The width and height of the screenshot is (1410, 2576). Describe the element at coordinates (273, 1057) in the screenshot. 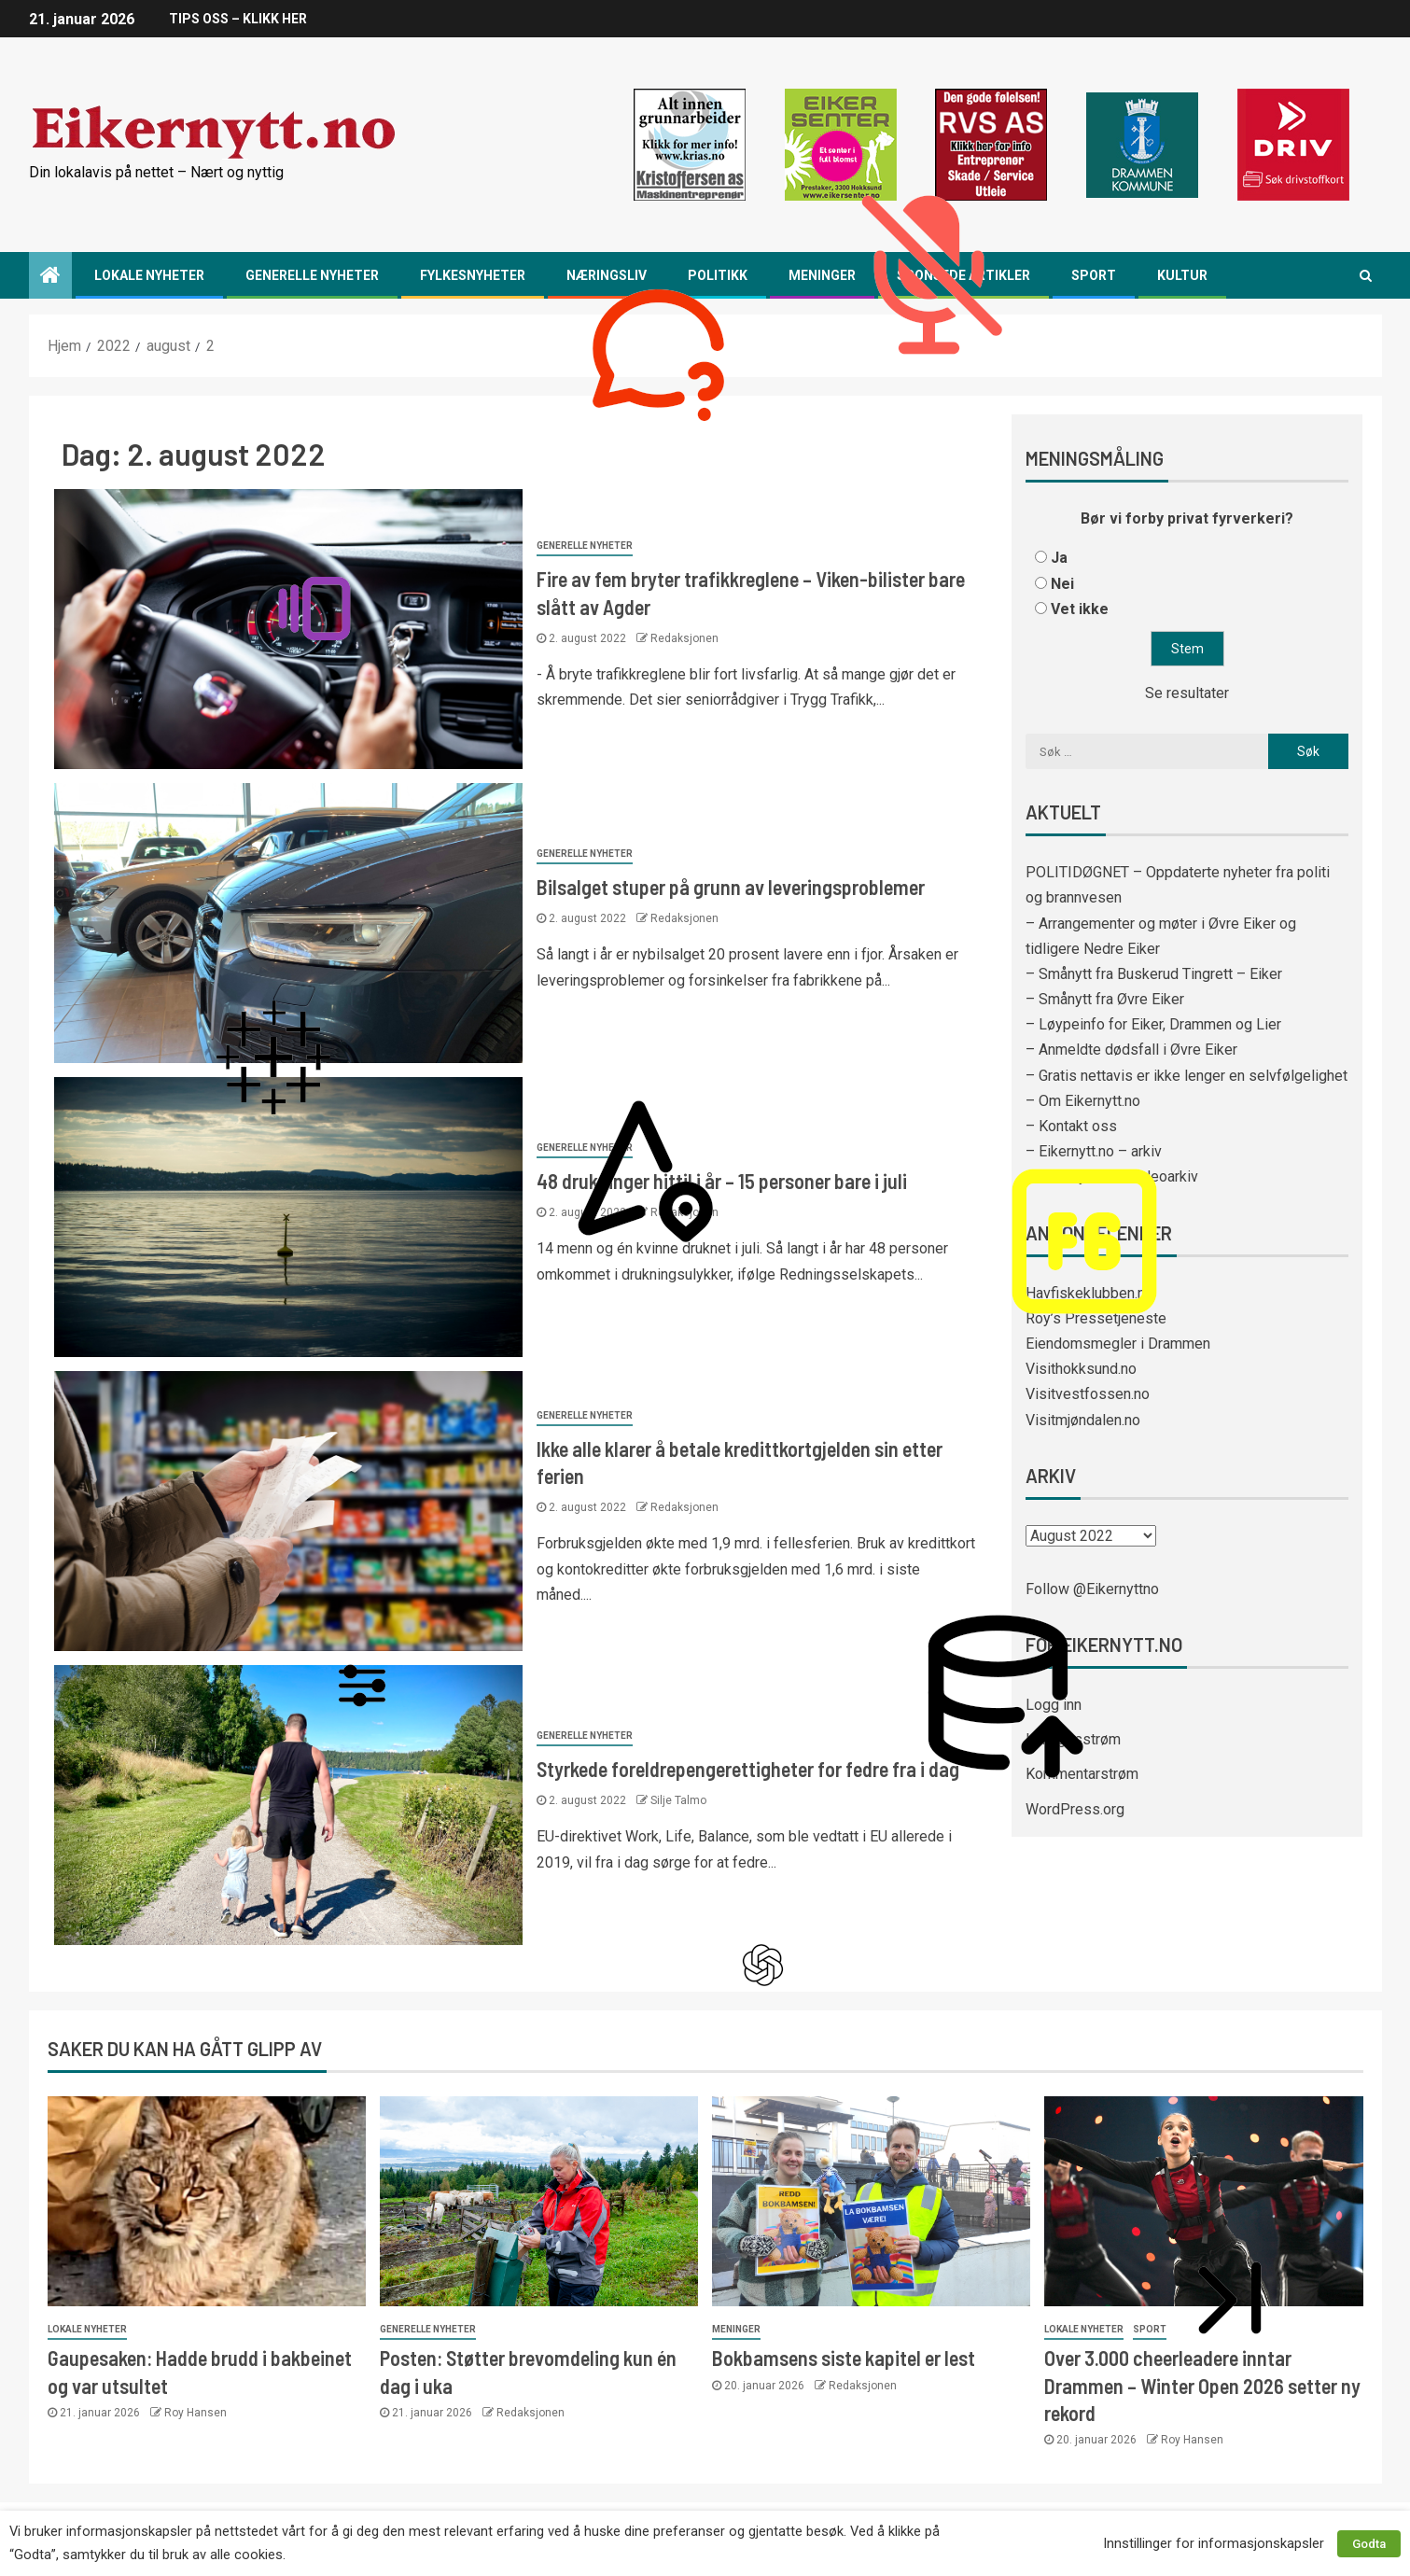

I see `open Tableau application` at that location.